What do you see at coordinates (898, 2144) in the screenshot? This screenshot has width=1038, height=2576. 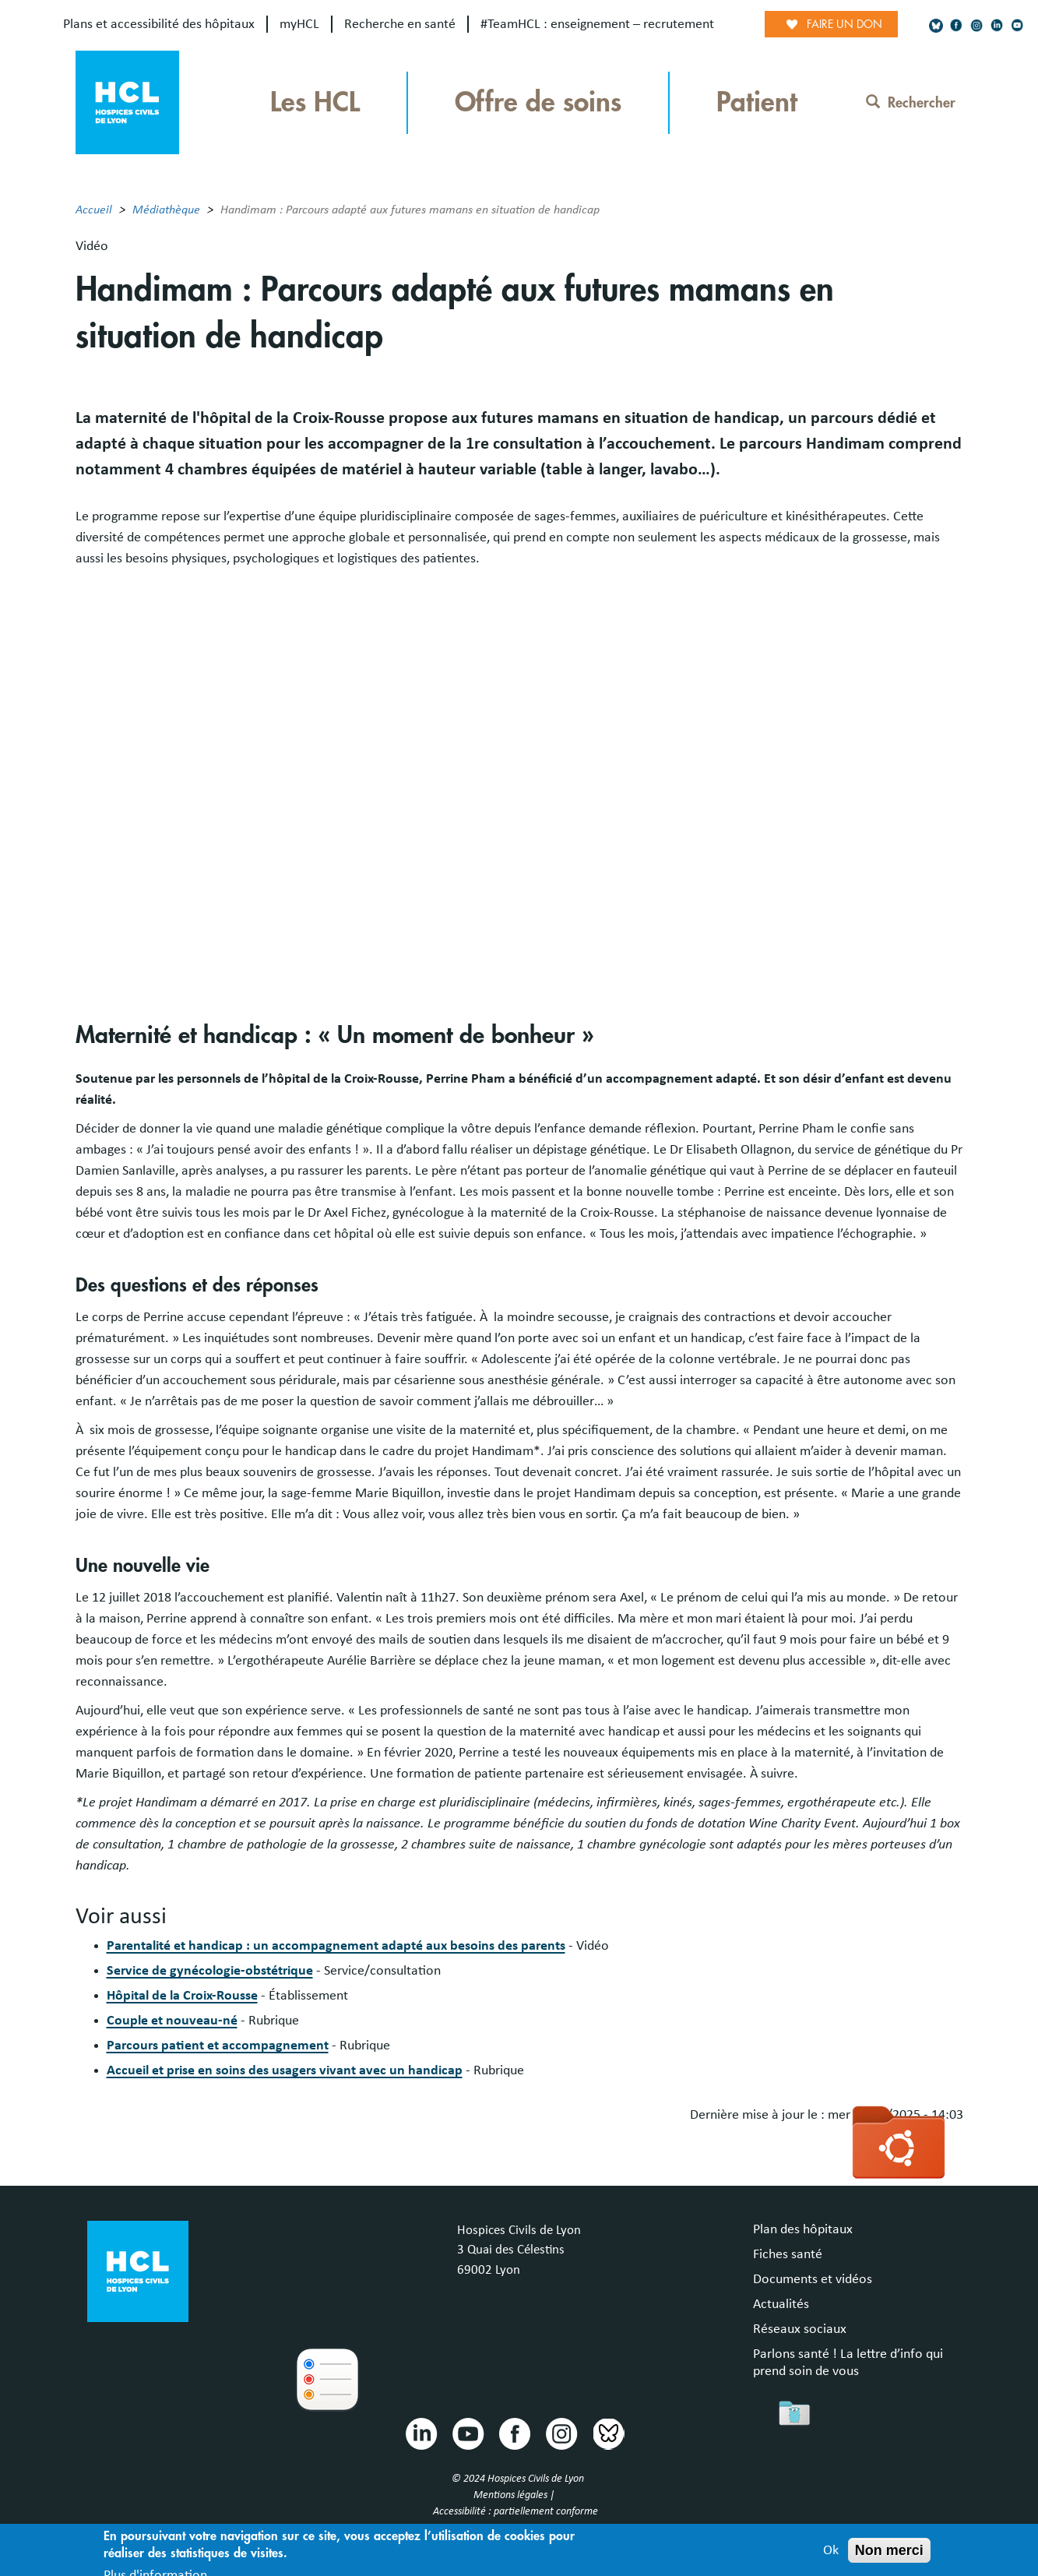 I see `open ubuntu system folder` at bounding box center [898, 2144].